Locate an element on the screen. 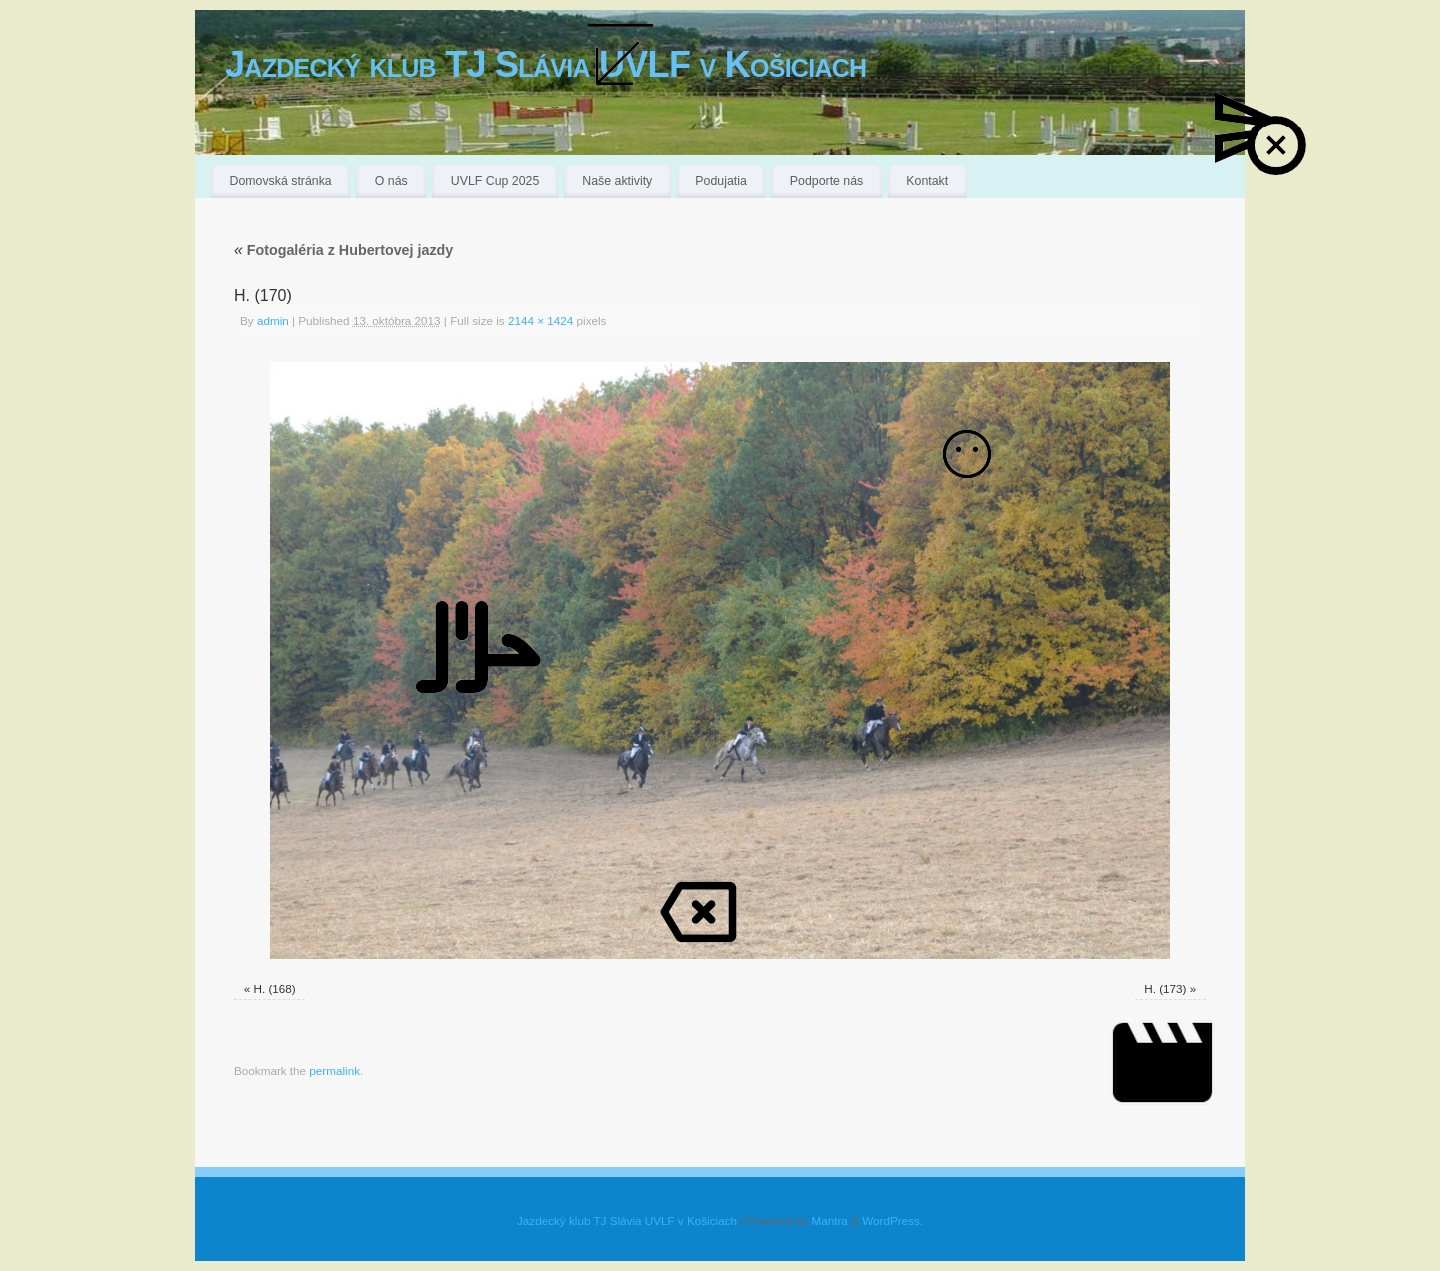 The image size is (1440, 1271). cancel a scheduled message is located at coordinates (1258, 127).